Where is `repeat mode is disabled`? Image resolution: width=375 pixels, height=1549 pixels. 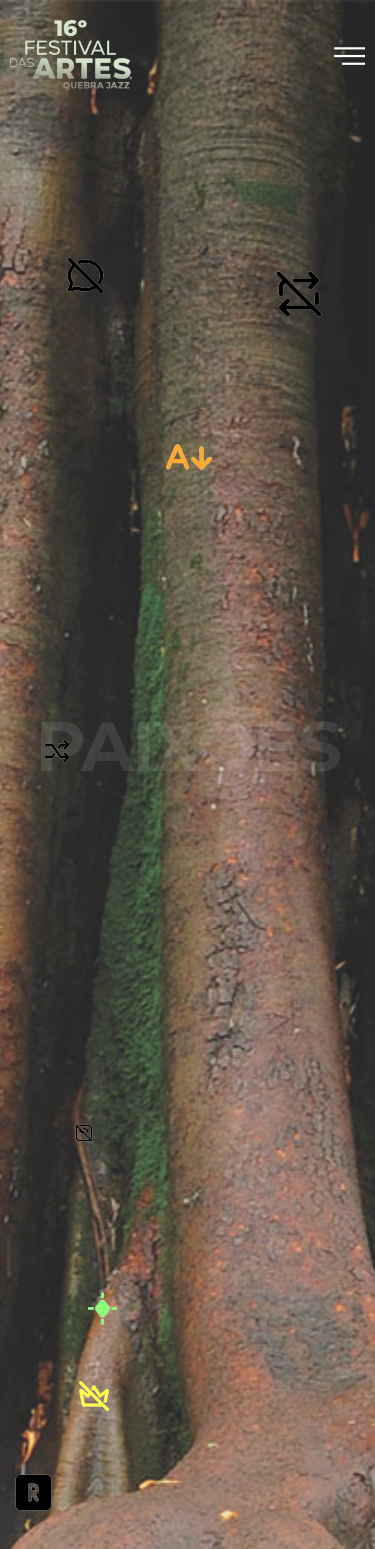 repeat mode is disabled is located at coordinates (299, 294).